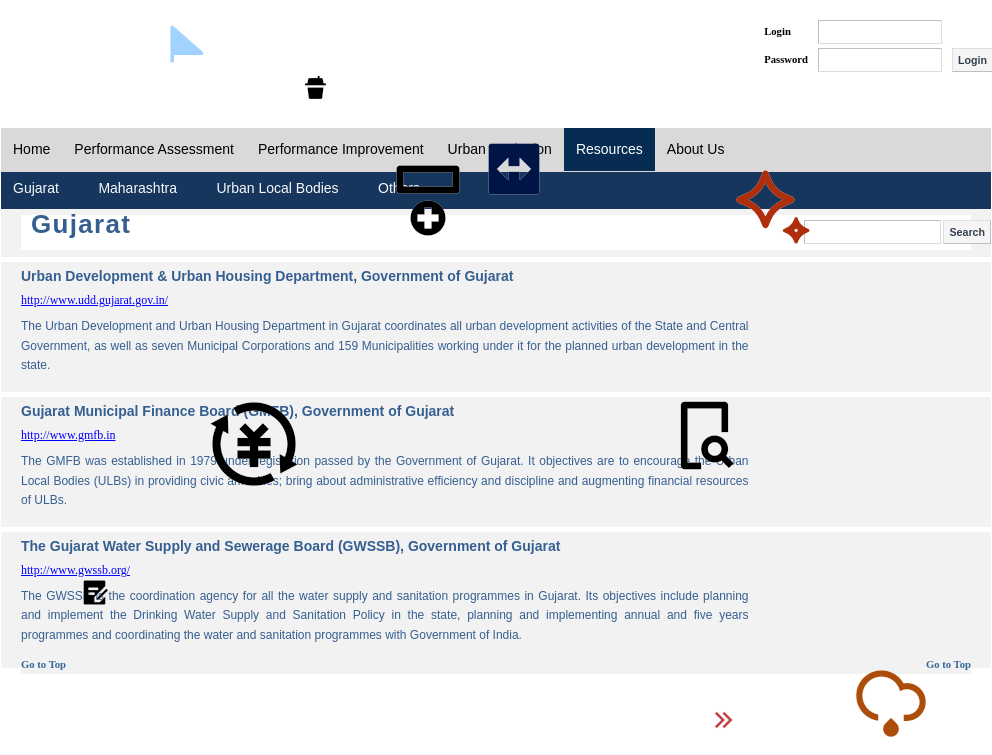 The height and width of the screenshot is (755, 992). Describe the element at coordinates (891, 702) in the screenshot. I see `indicates rainy weather conditions` at that location.